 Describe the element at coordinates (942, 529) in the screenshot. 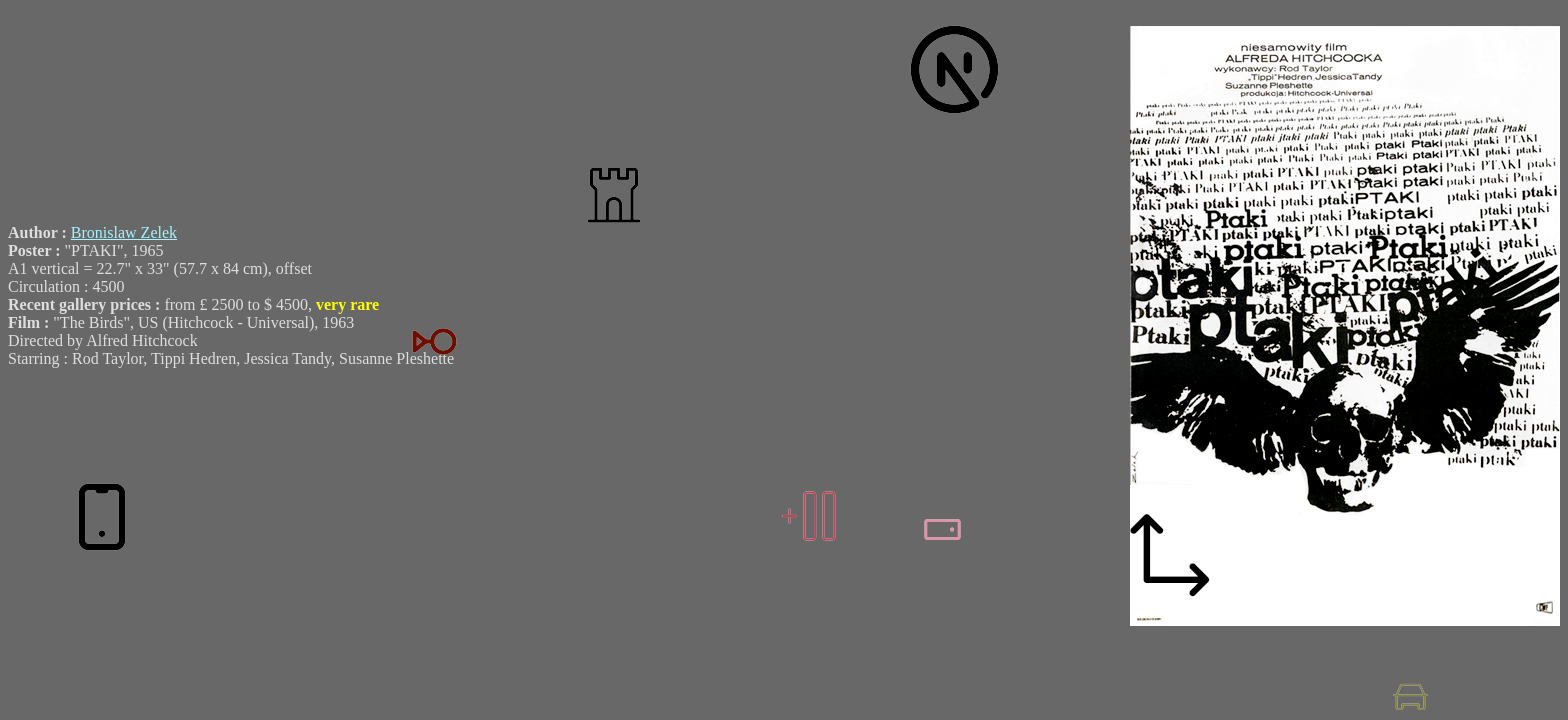

I see `access storage or drive settings` at that location.